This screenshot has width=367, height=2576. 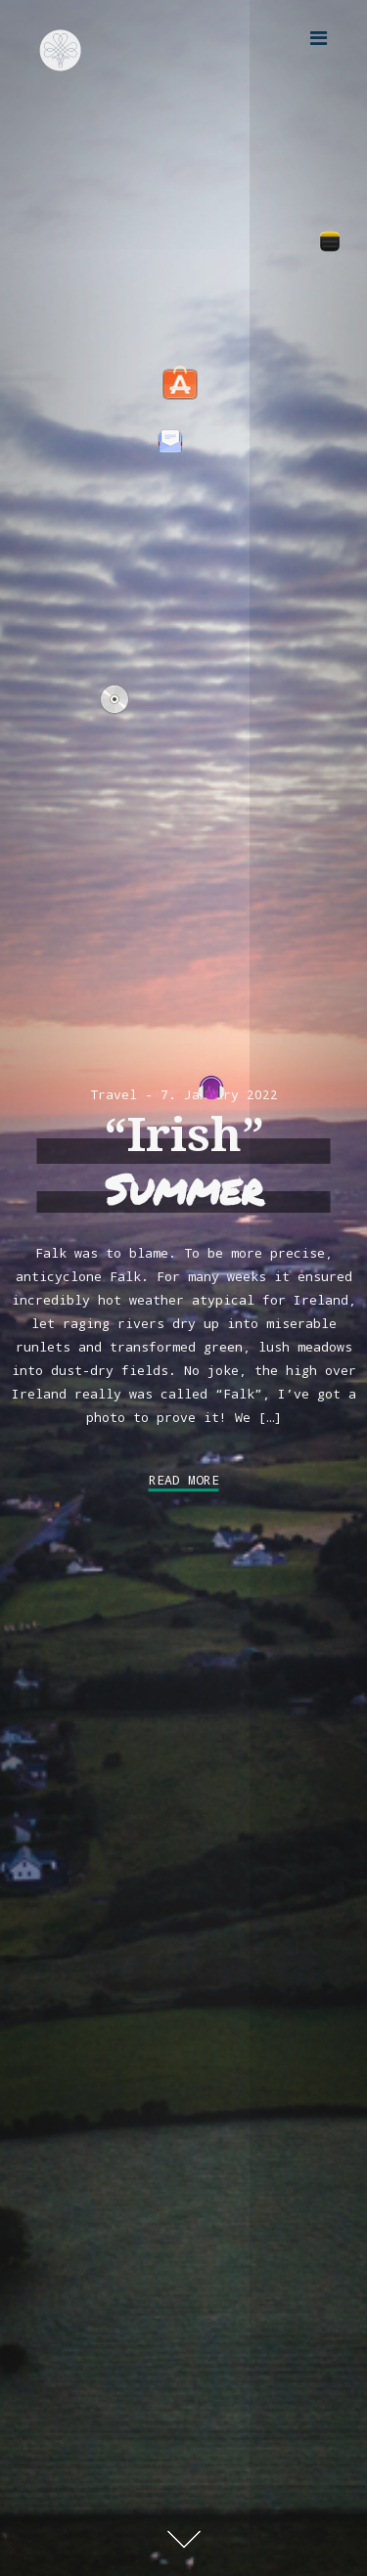 What do you see at coordinates (330, 242) in the screenshot?
I see `open the notes app` at bounding box center [330, 242].